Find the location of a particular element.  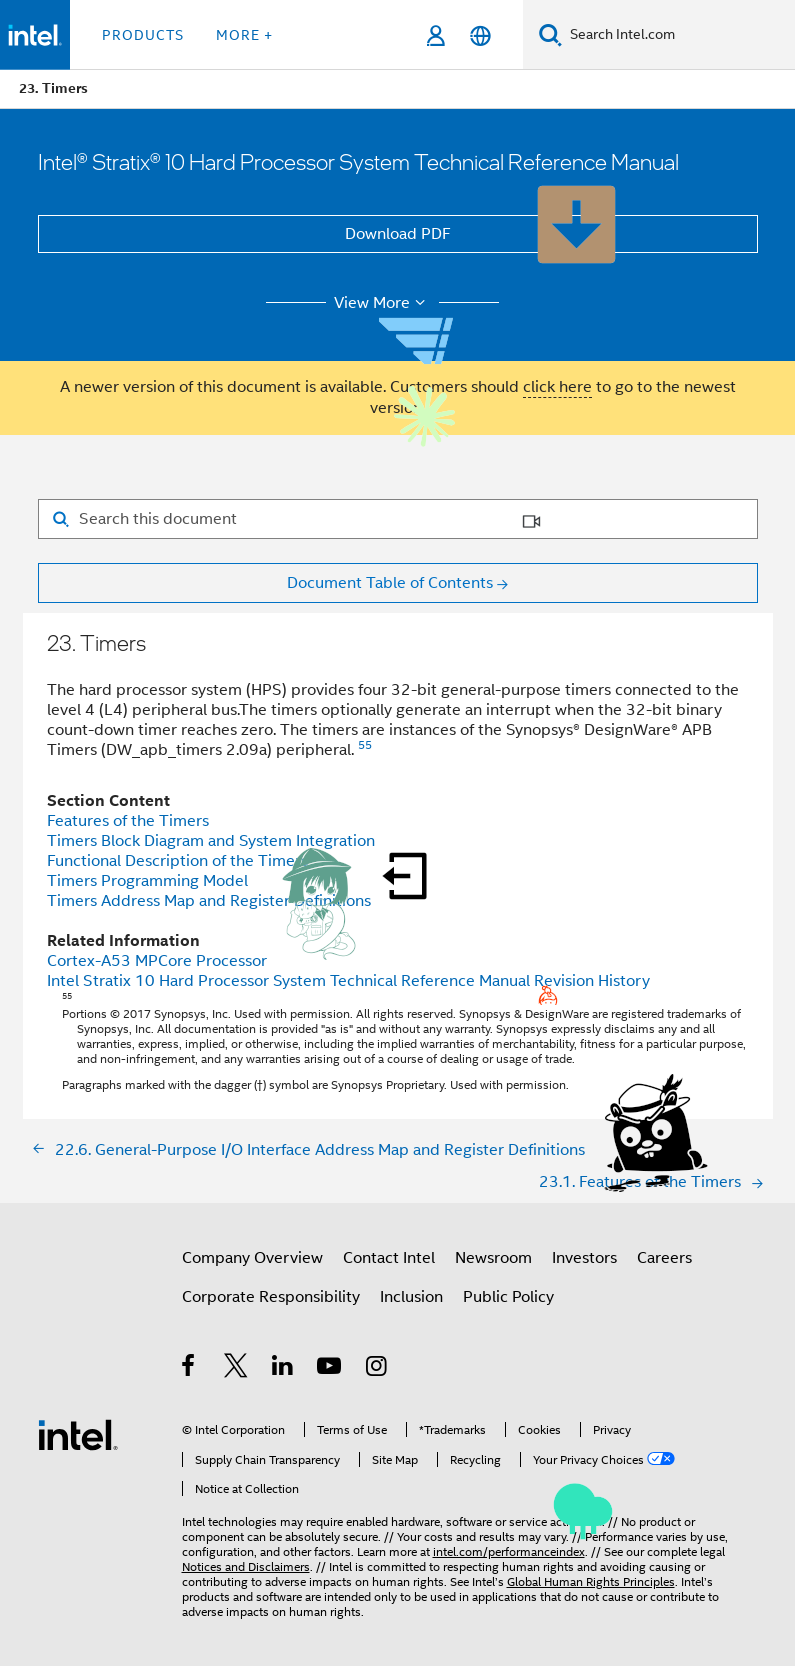

turn on camera for video call is located at coordinates (531, 521).